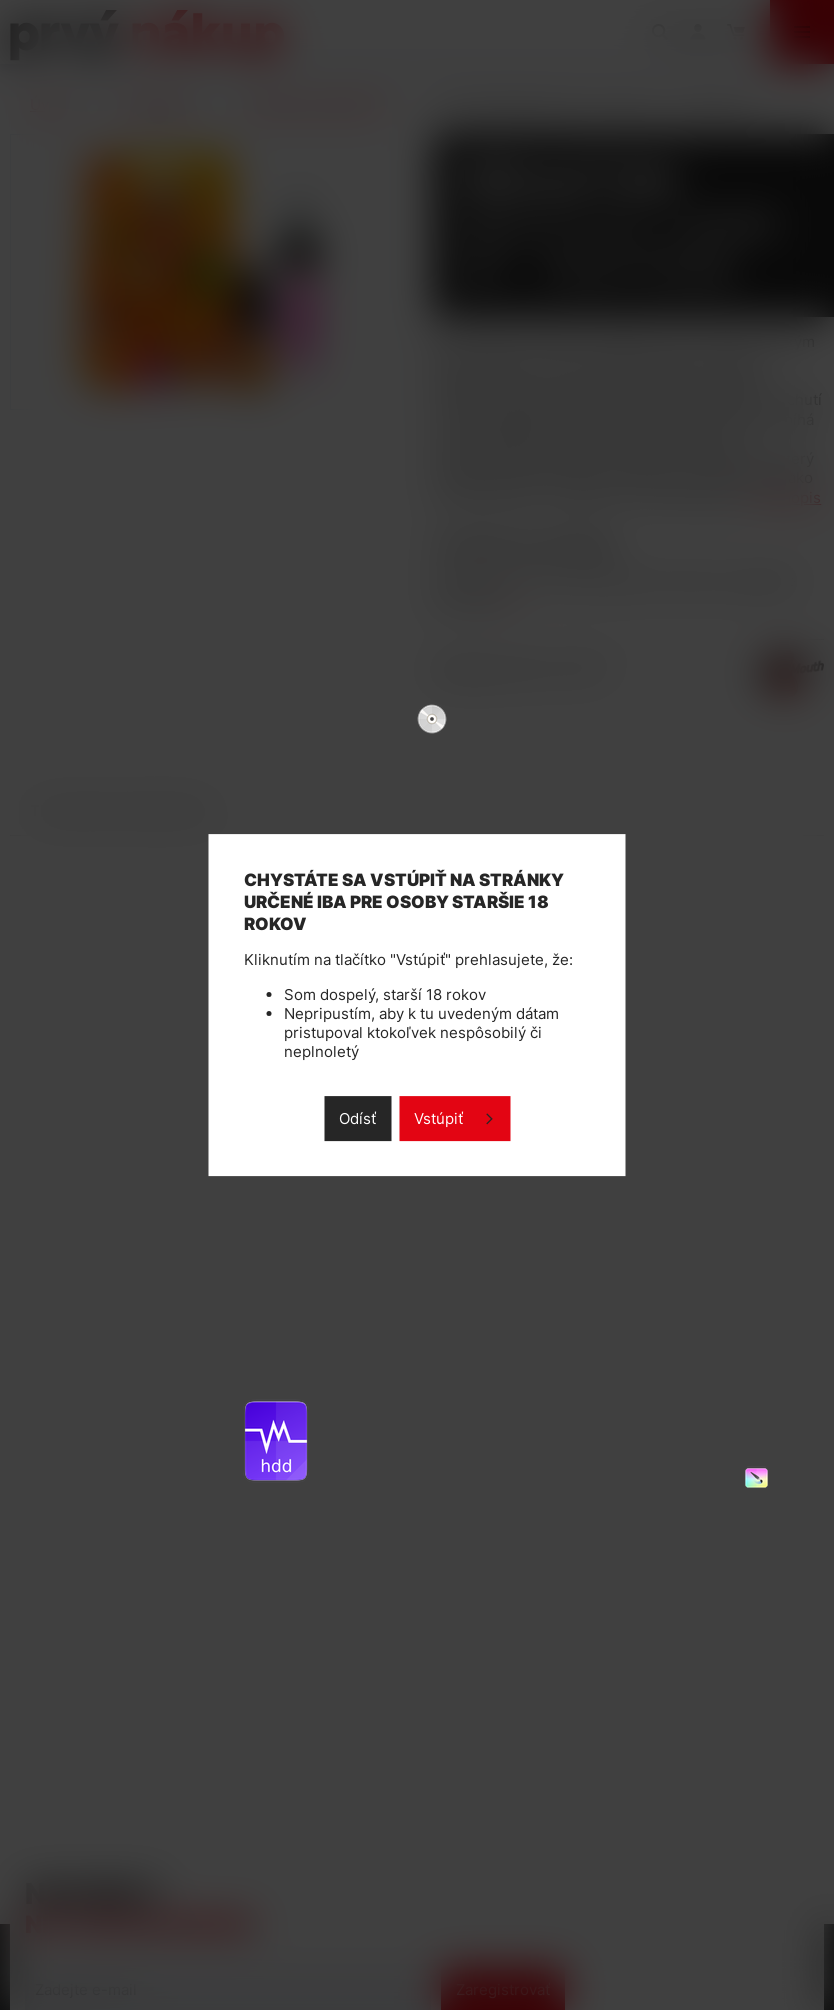  I want to click on open a Krita project file, so click(756, 1477).